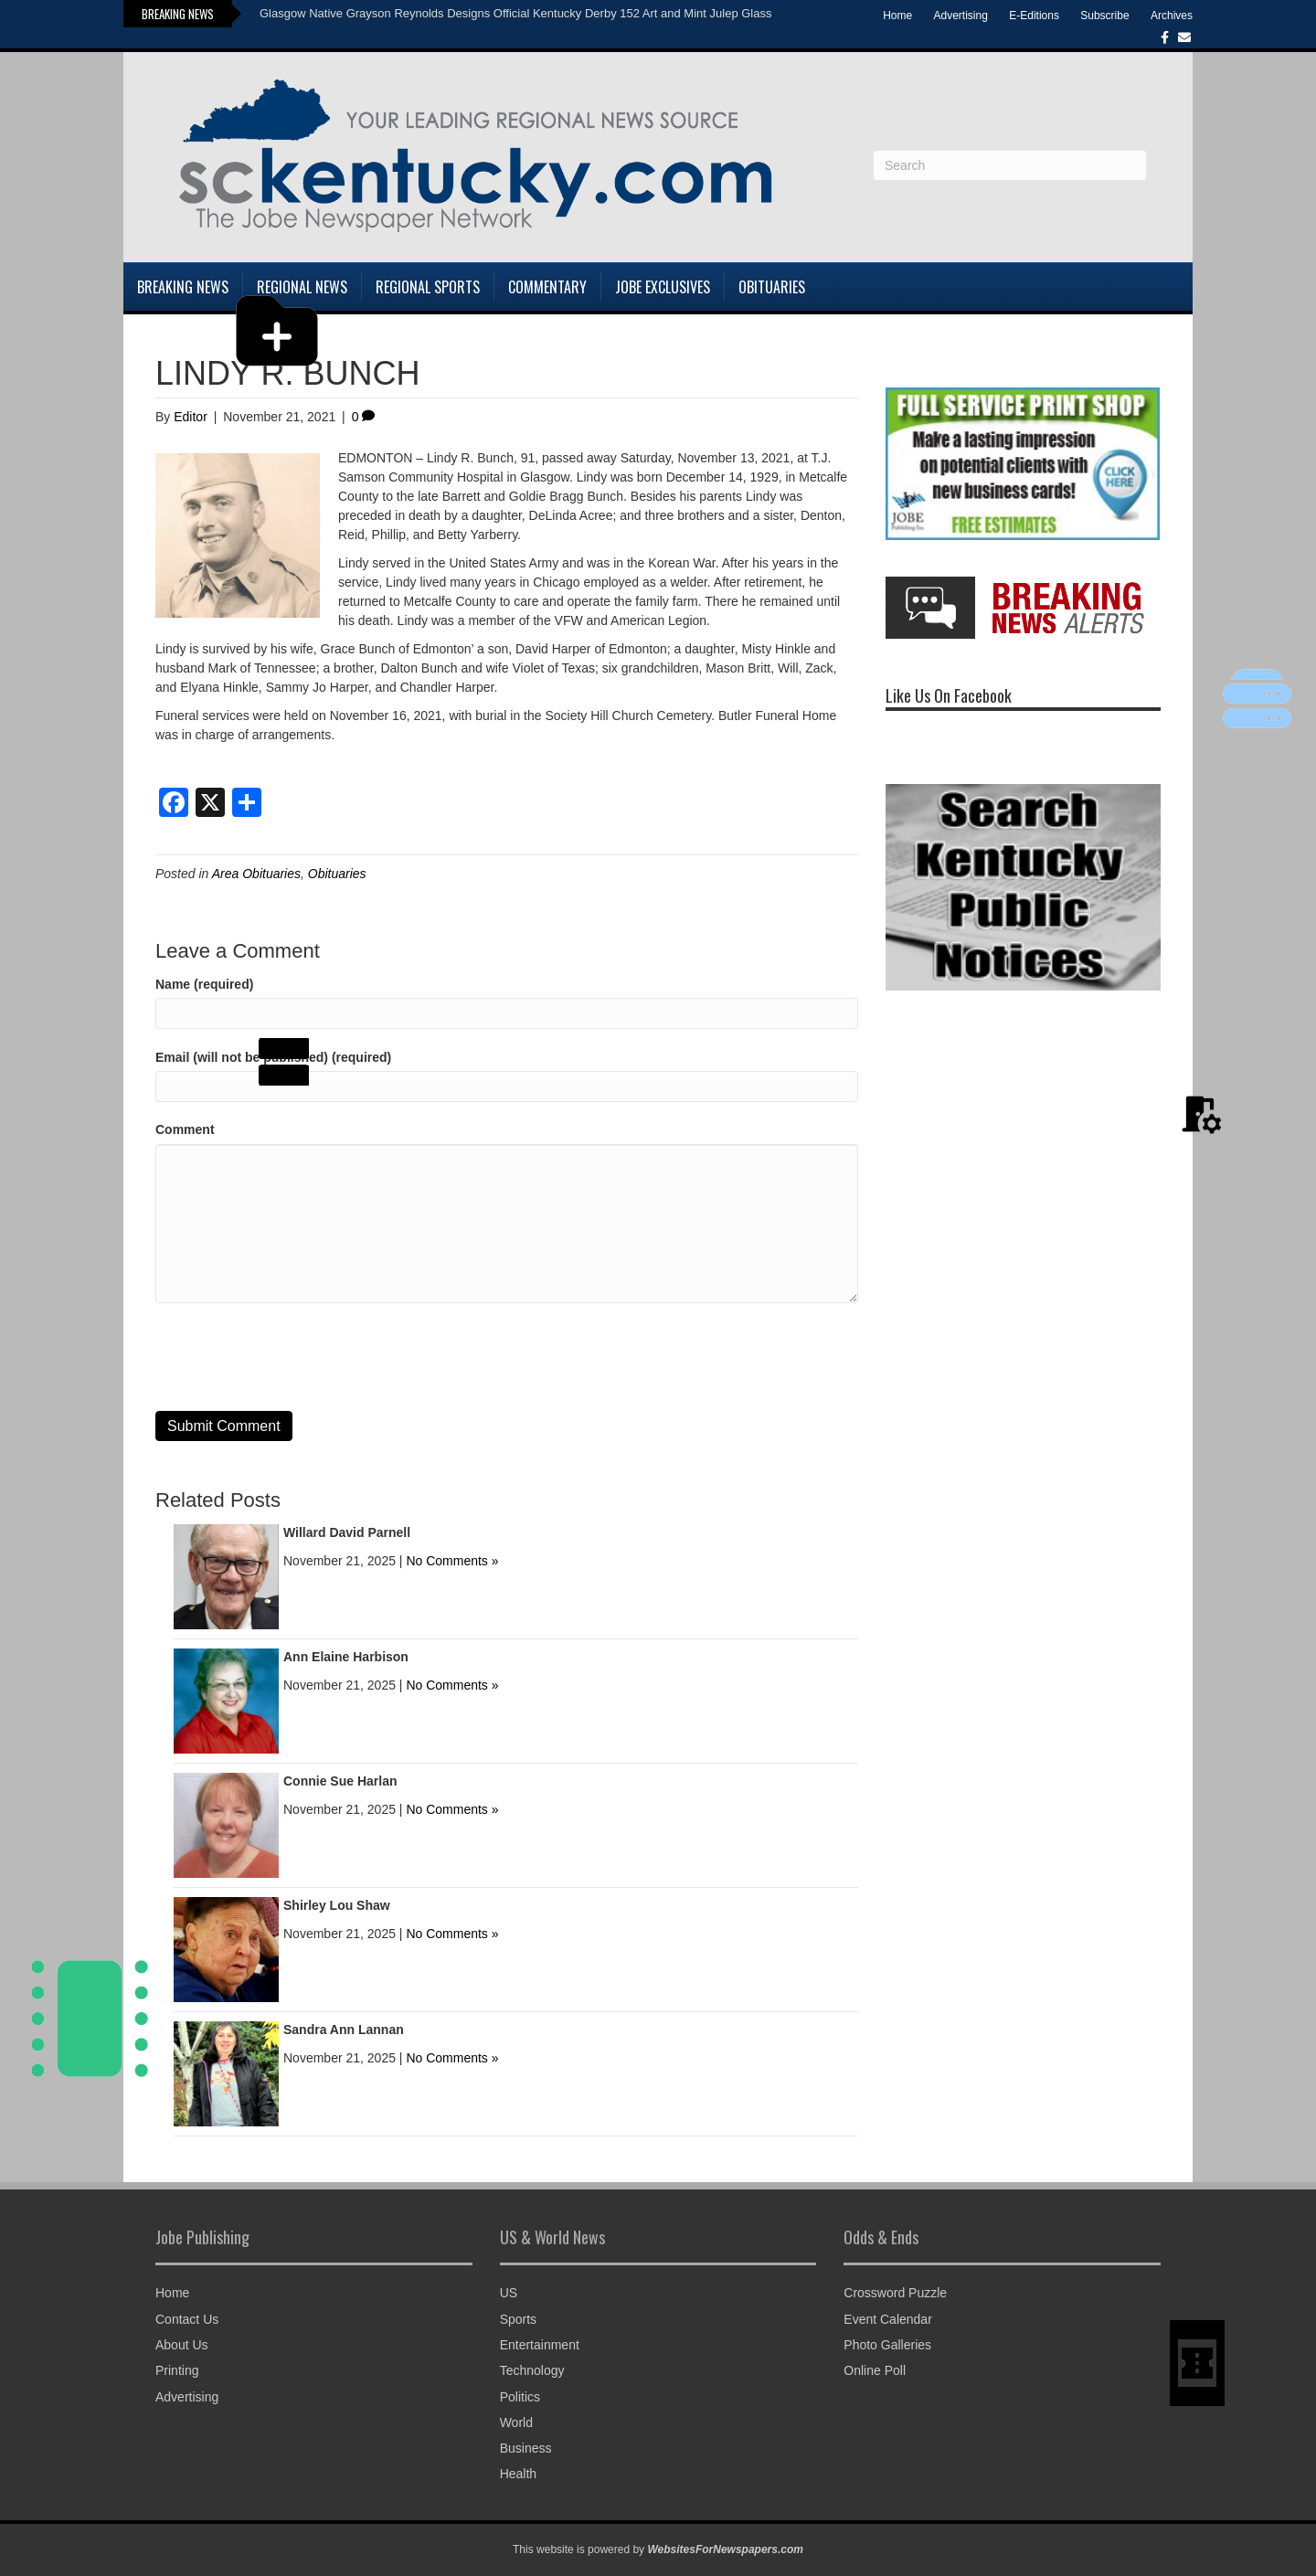 The width and height of the screenshot is (1316, 2576). Describe the element at coordinates (1257, 698) in the screenshot. I see `view server infrastructure` at that location.